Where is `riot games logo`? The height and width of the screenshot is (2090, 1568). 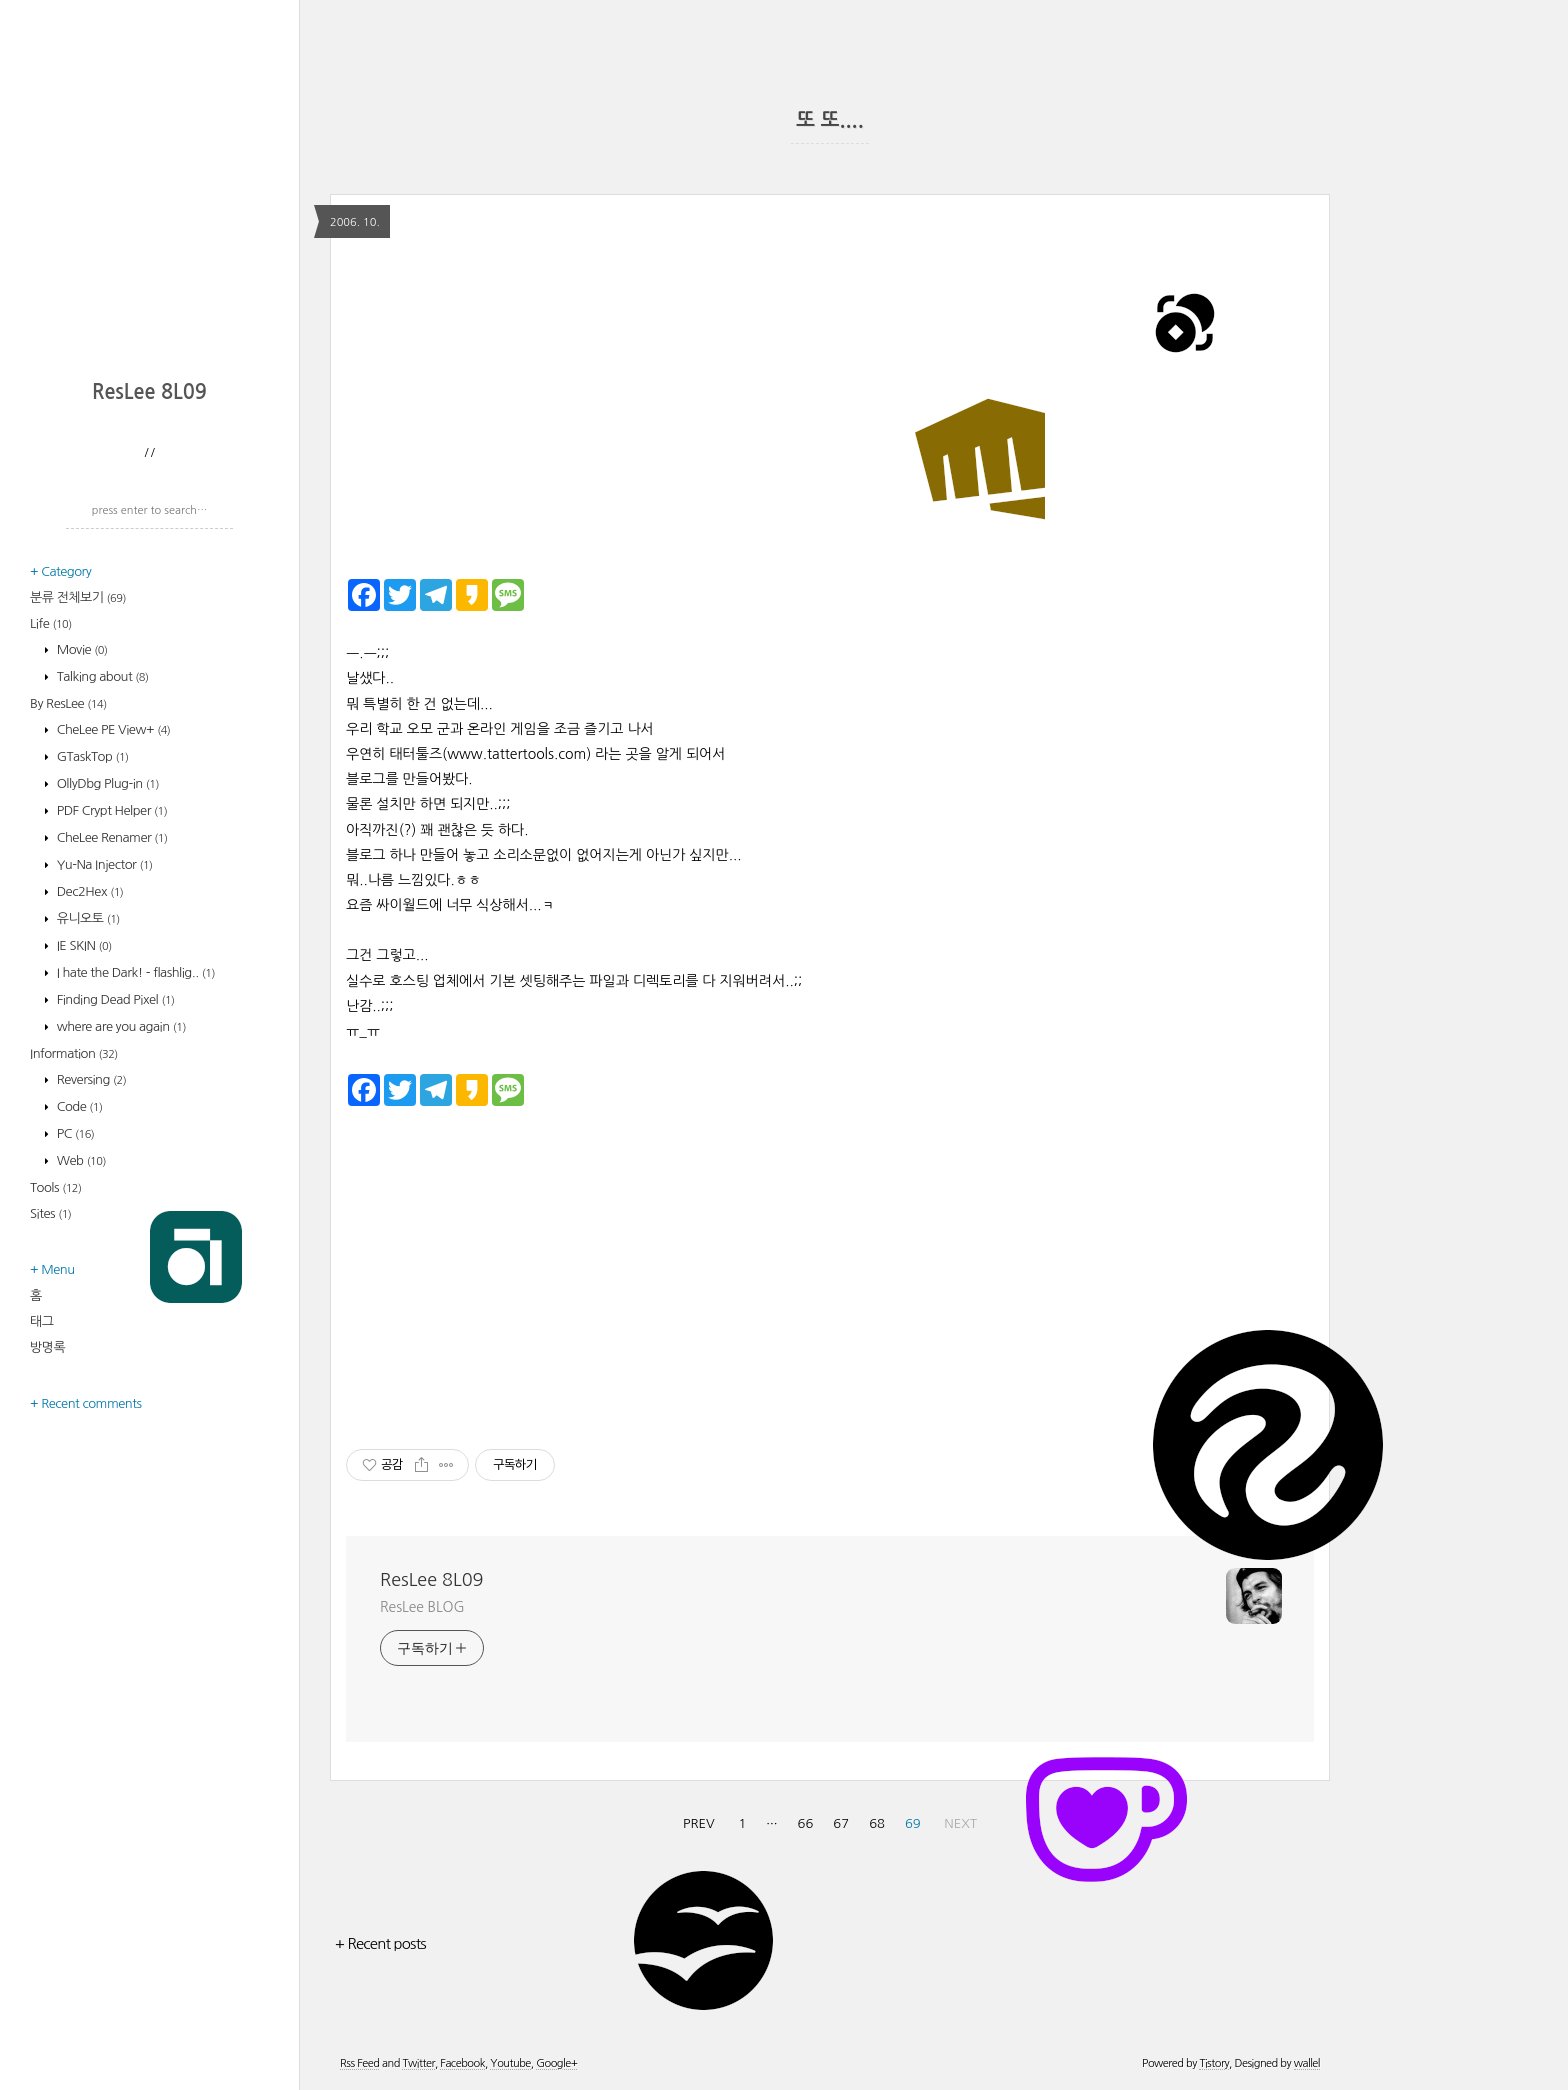
riot games logo is located at coordinates (980, 459).